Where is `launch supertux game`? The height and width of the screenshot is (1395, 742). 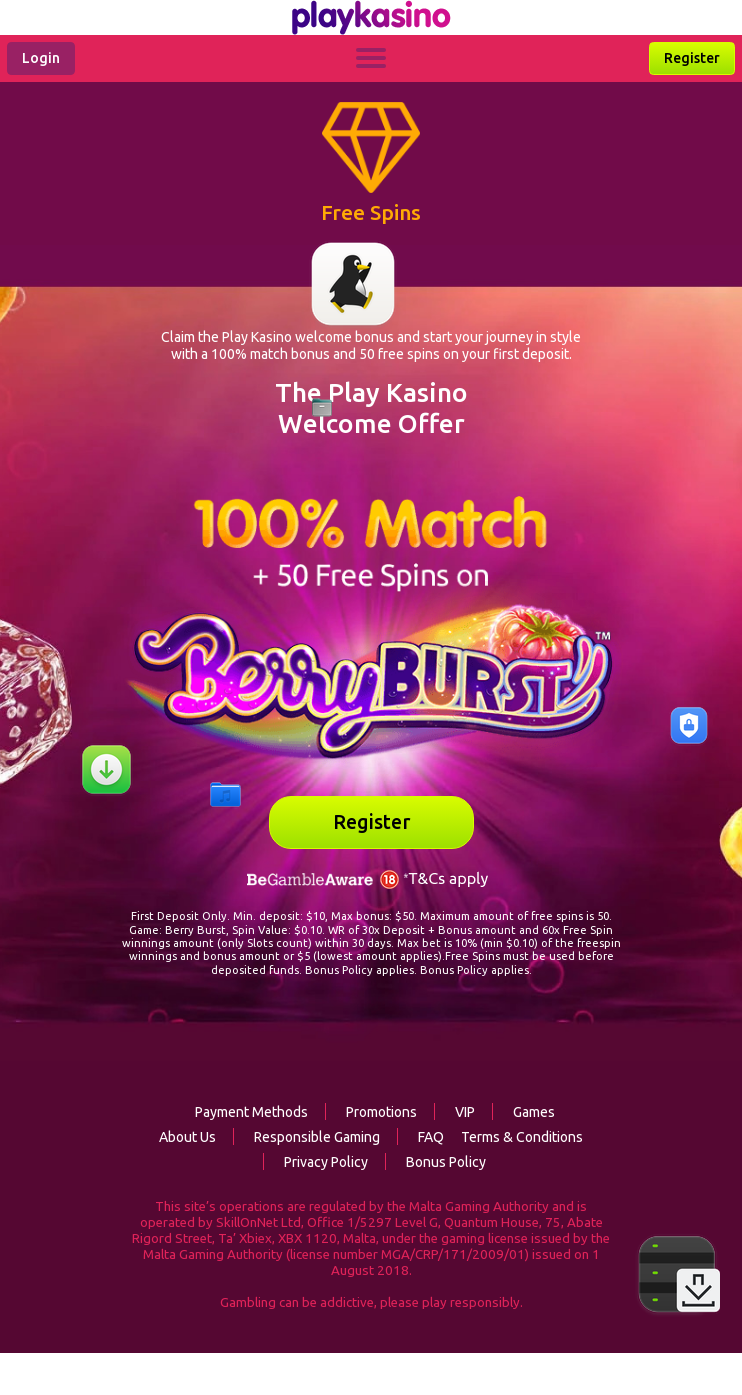
launch supertux game is located at coordinates (353, 284).